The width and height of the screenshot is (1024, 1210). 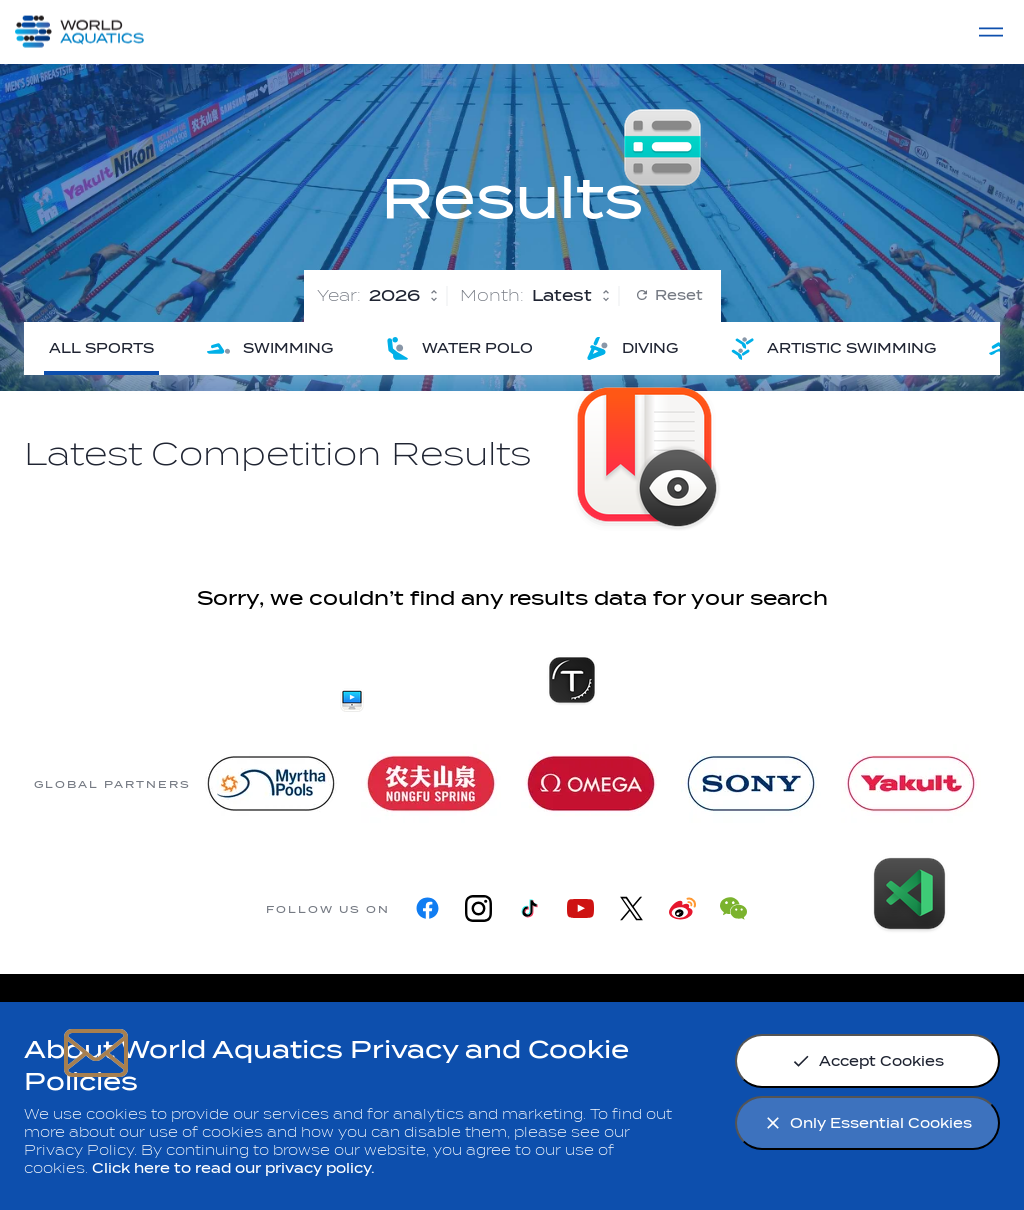 I want to click on open libre menu editor app, so click(x=662, y=147).